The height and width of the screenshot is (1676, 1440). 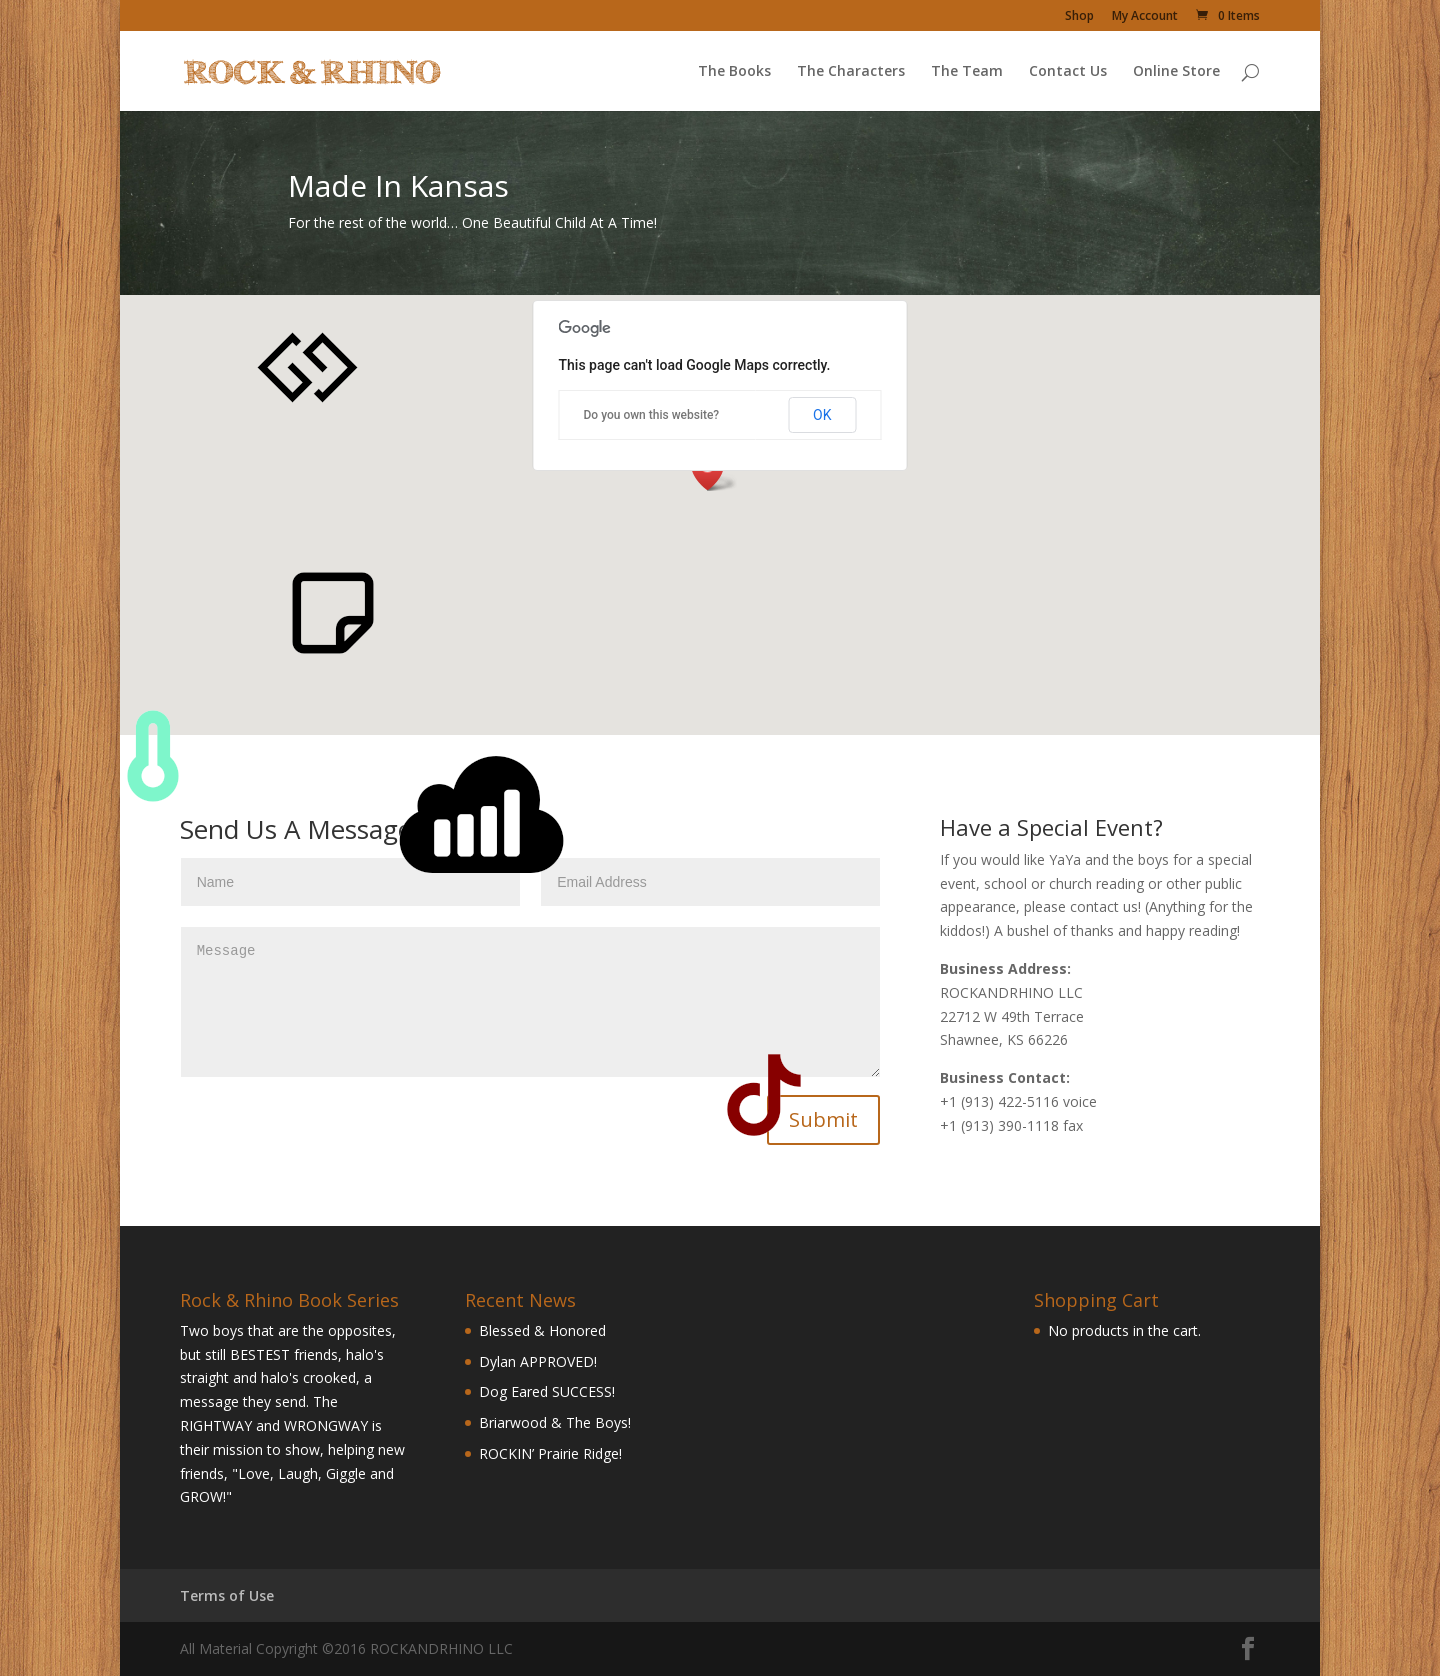 What do you see at coordinates (481, 814) in the screenshot?
I see `open Sellsy CRM platform` at bounding box center [481, 814].